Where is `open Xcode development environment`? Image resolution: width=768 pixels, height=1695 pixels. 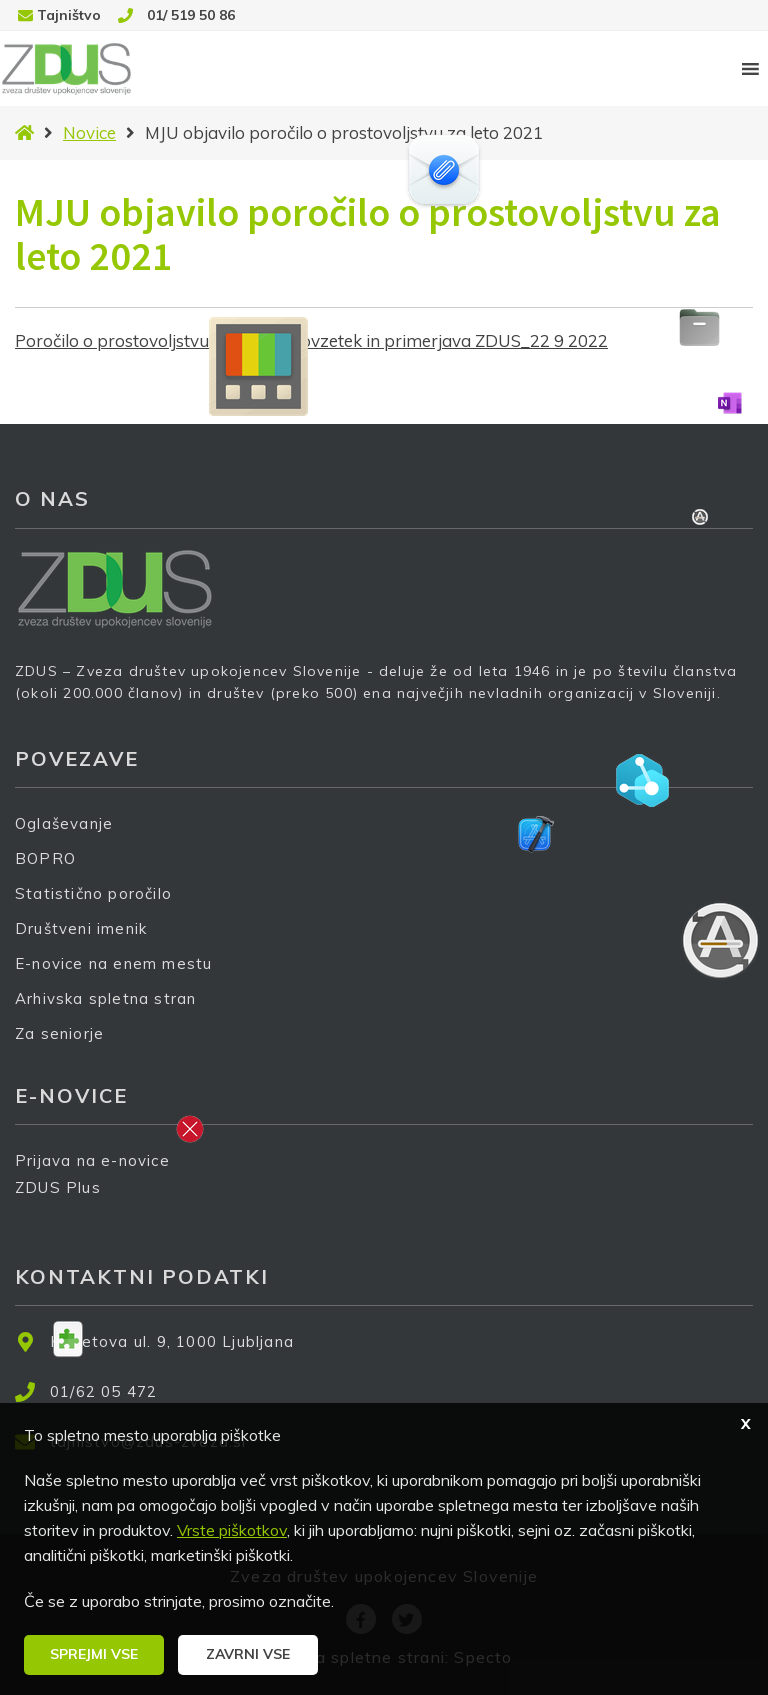 open Xcode development environment is located at coordinates (534, 834).